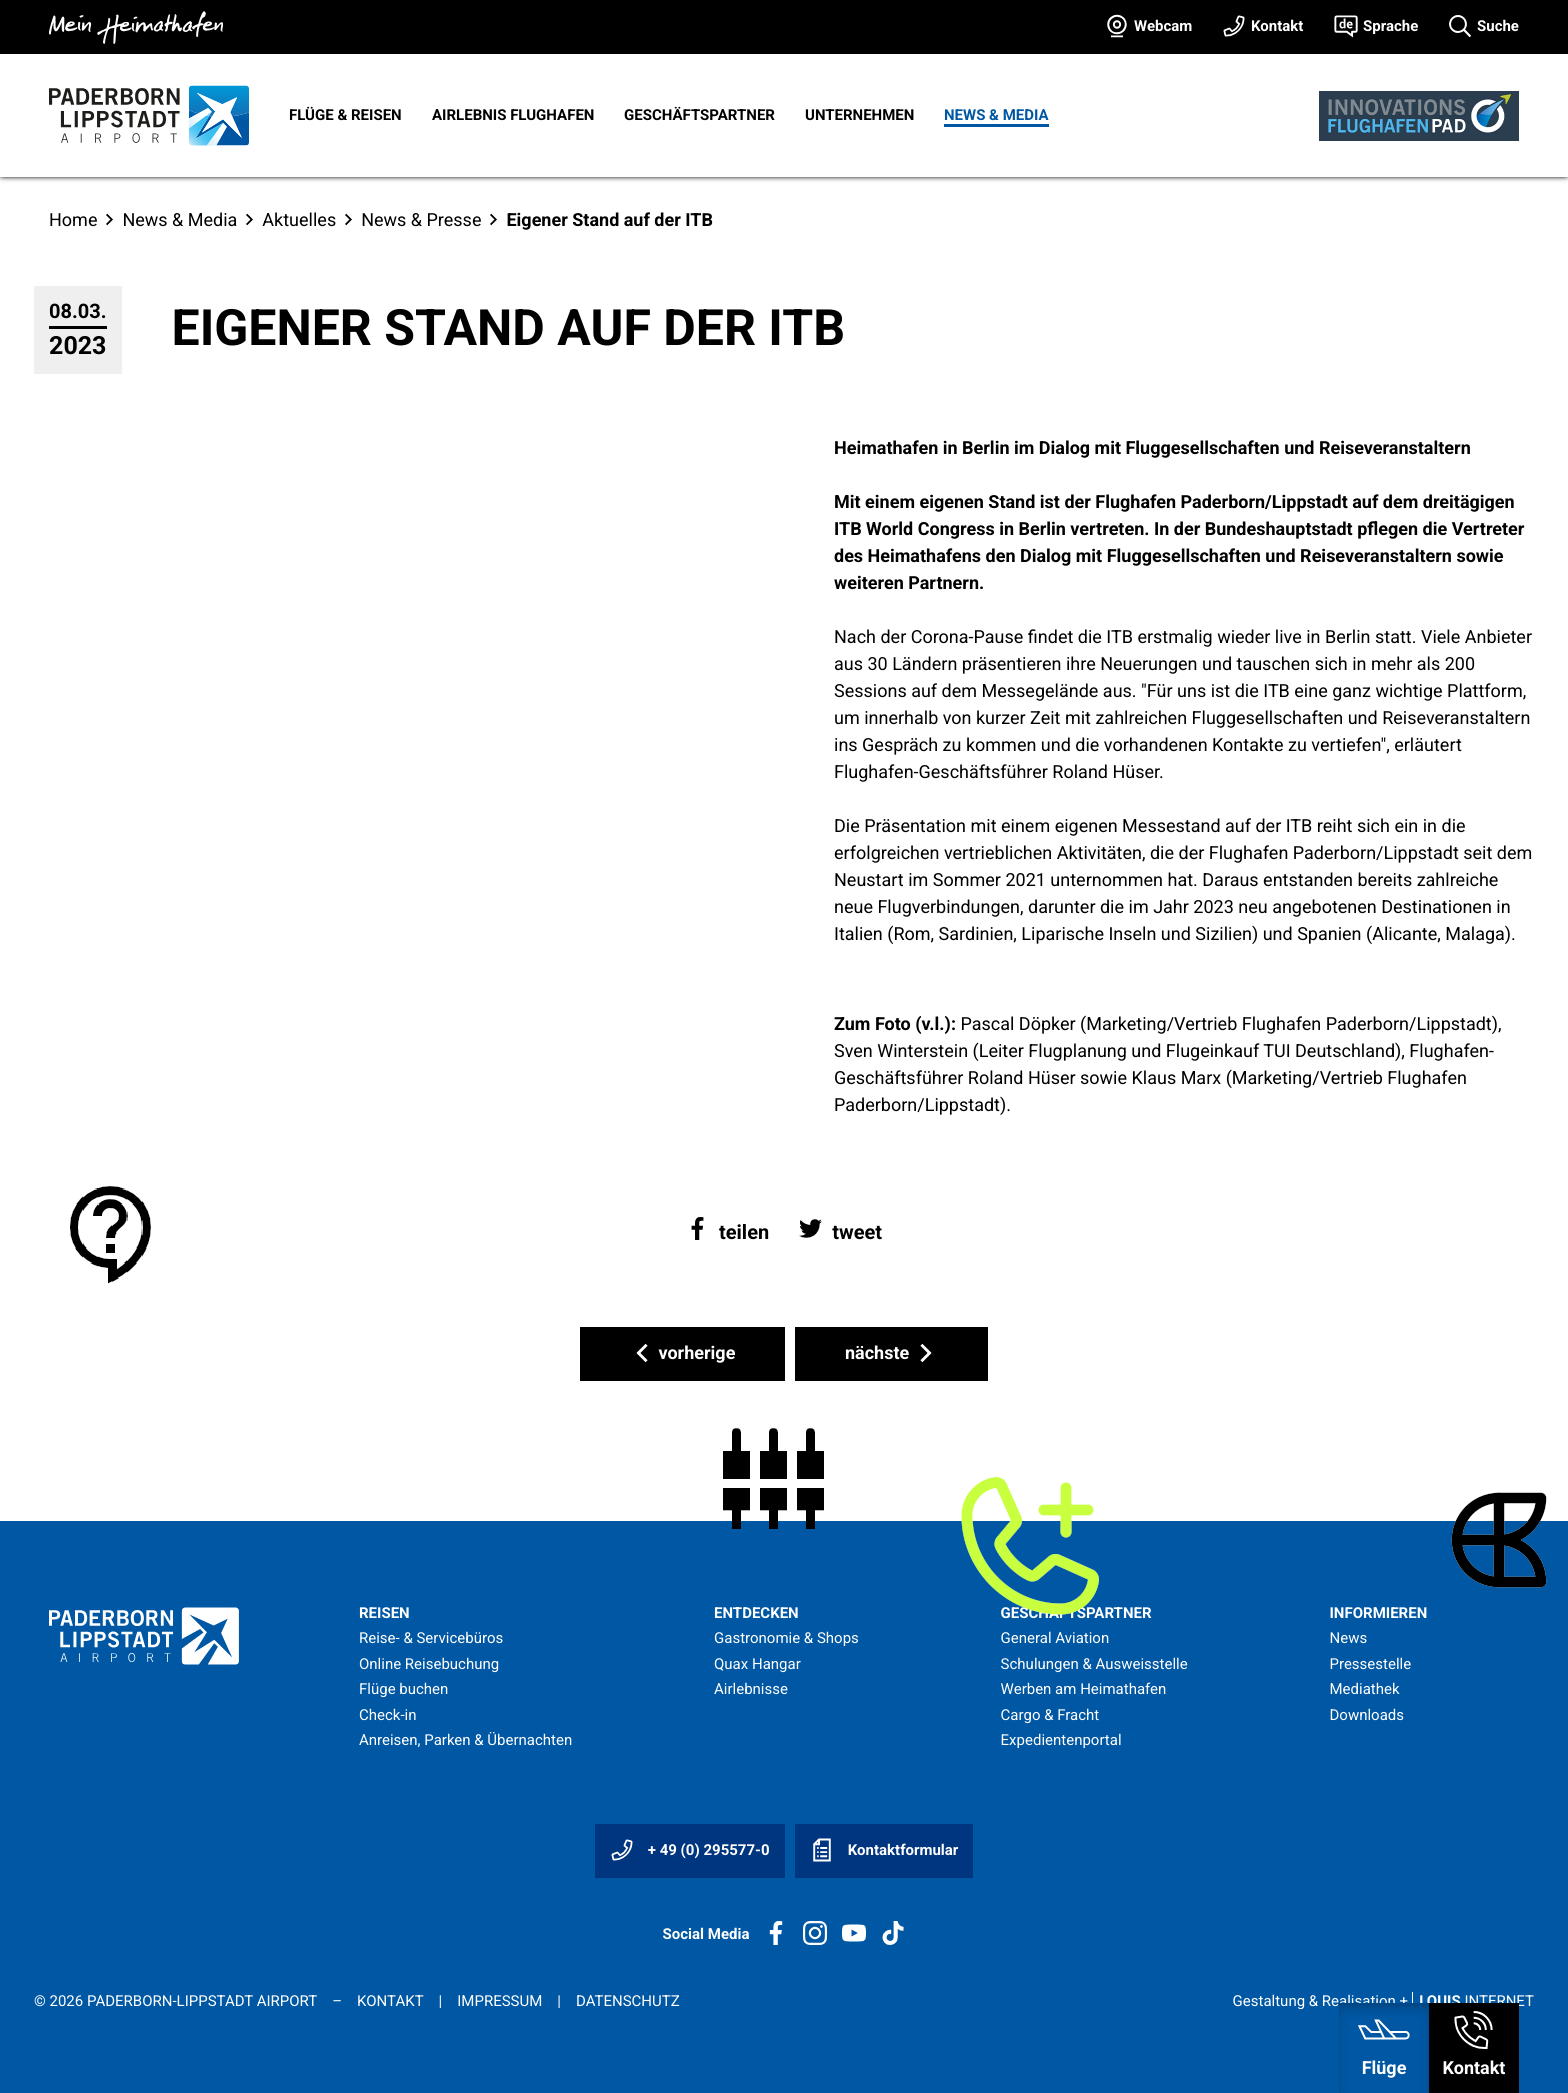 This screenshot has width=1568, height=2093. Describe the element at coordinates (773, 1478) in the screenshot. I see `configure audio or video input components` at that location.